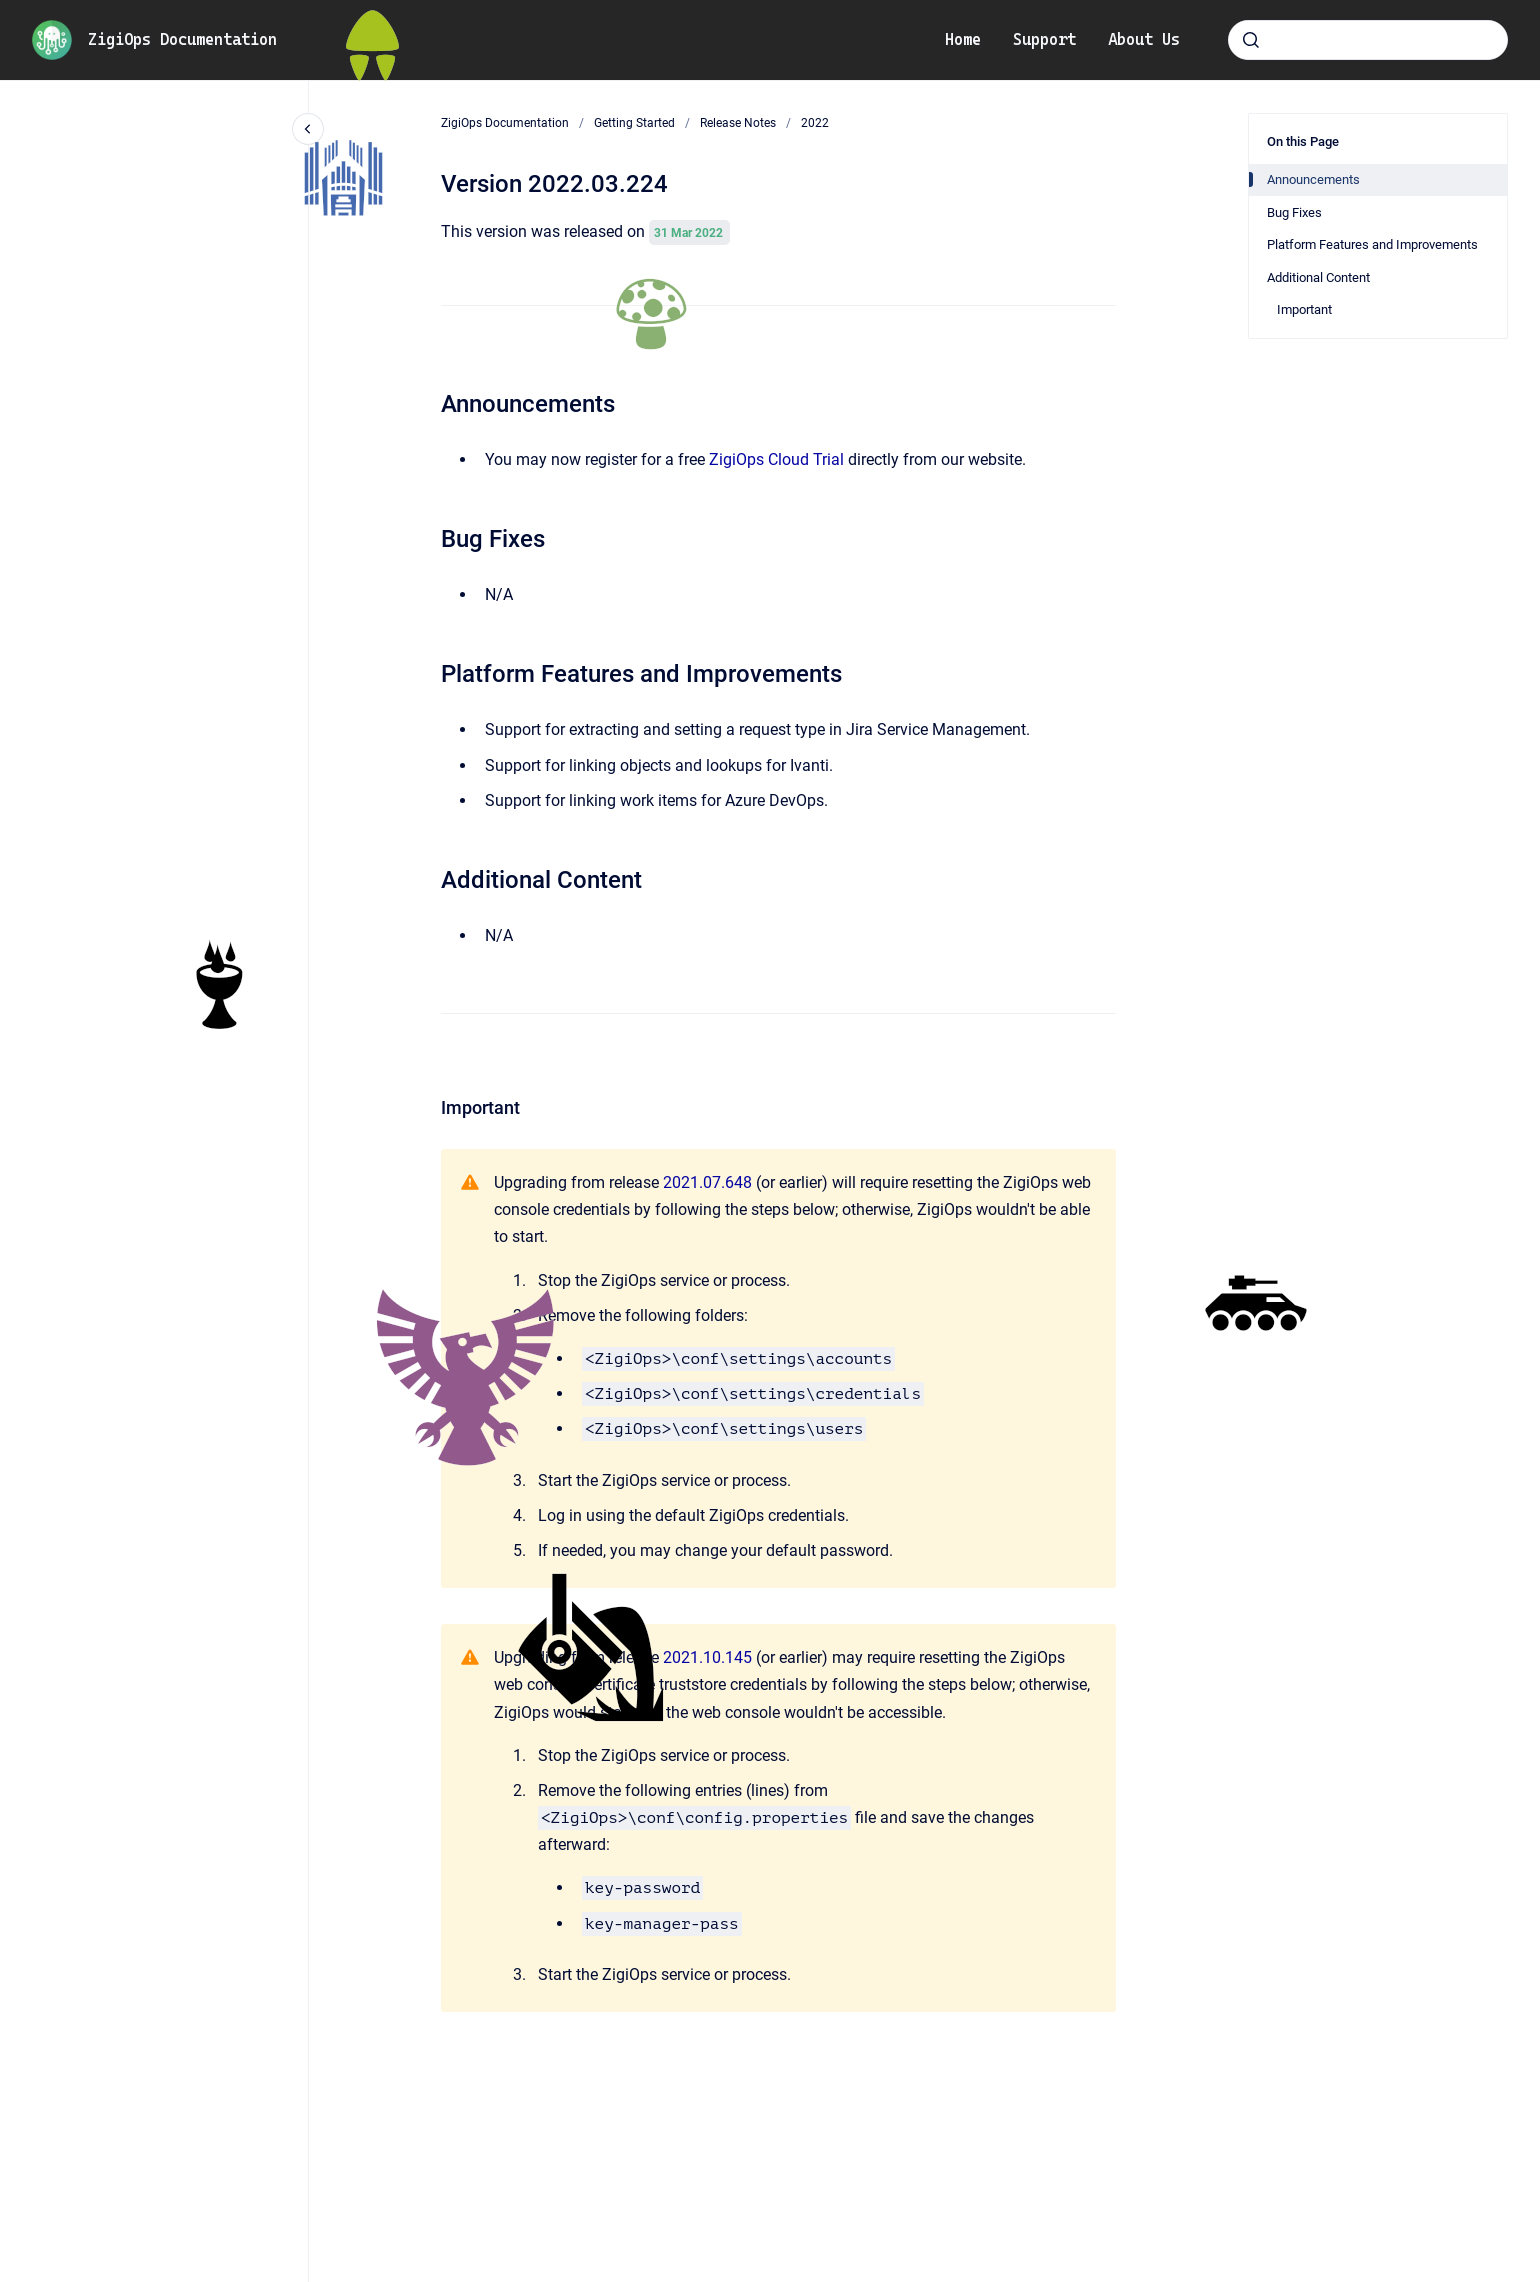 The width and height of the screenshot is (1540, 2282). Describe the element at coordinates (372, 45) in the screenshot. I see `activate jetpack or boost ability` at that location.